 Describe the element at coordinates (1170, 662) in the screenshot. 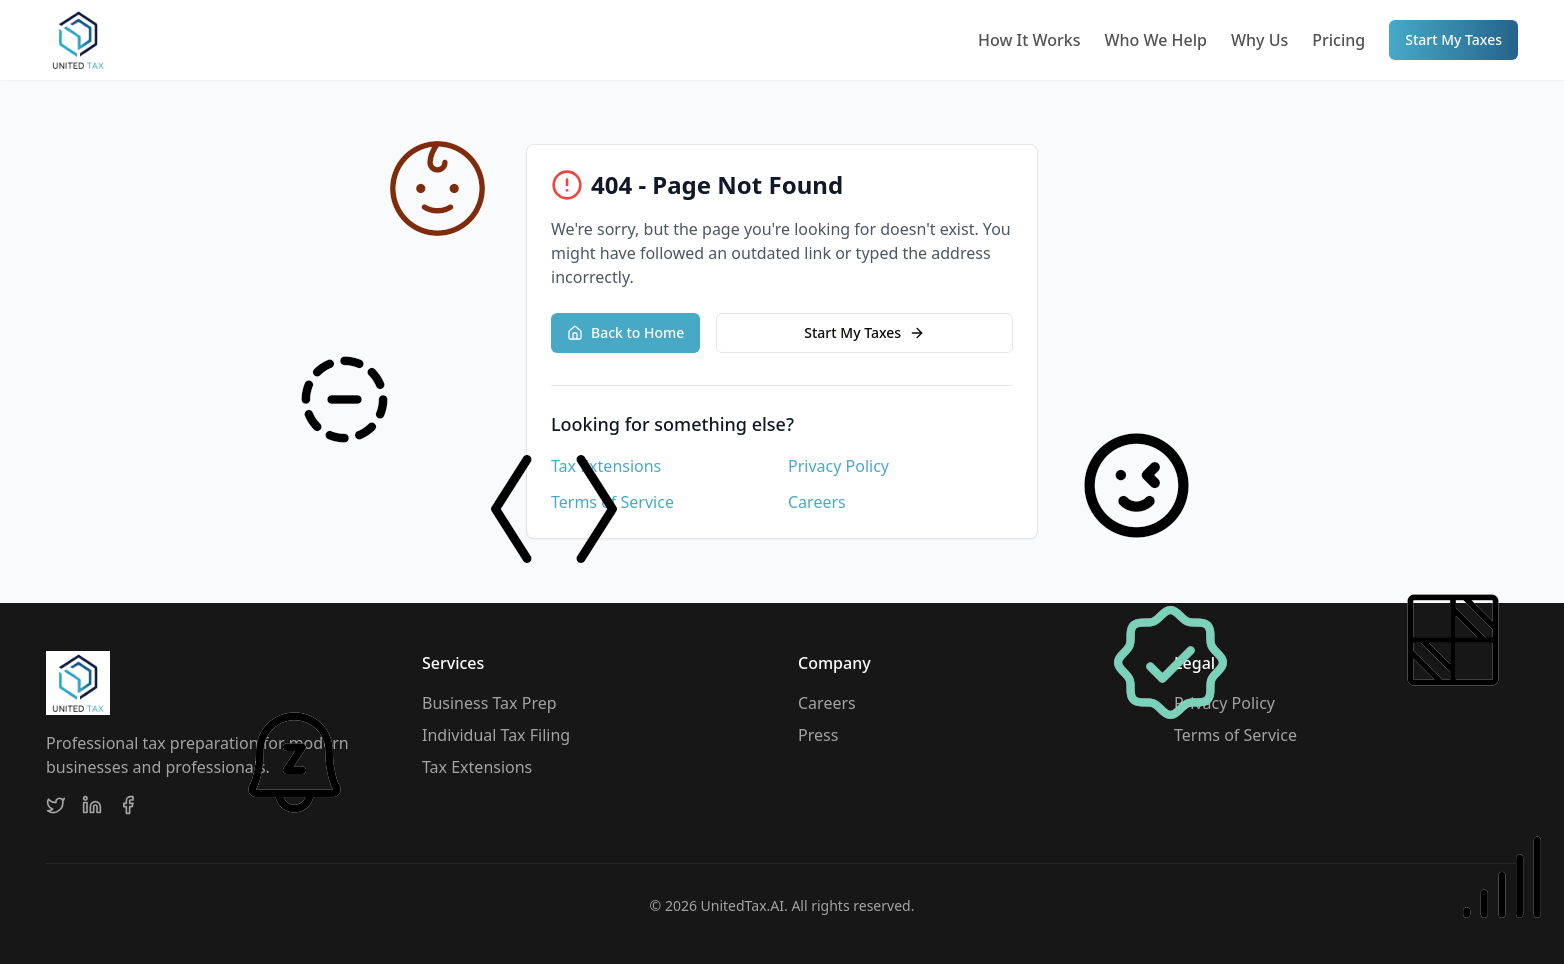

I see `verified or authenticated status` at that location.